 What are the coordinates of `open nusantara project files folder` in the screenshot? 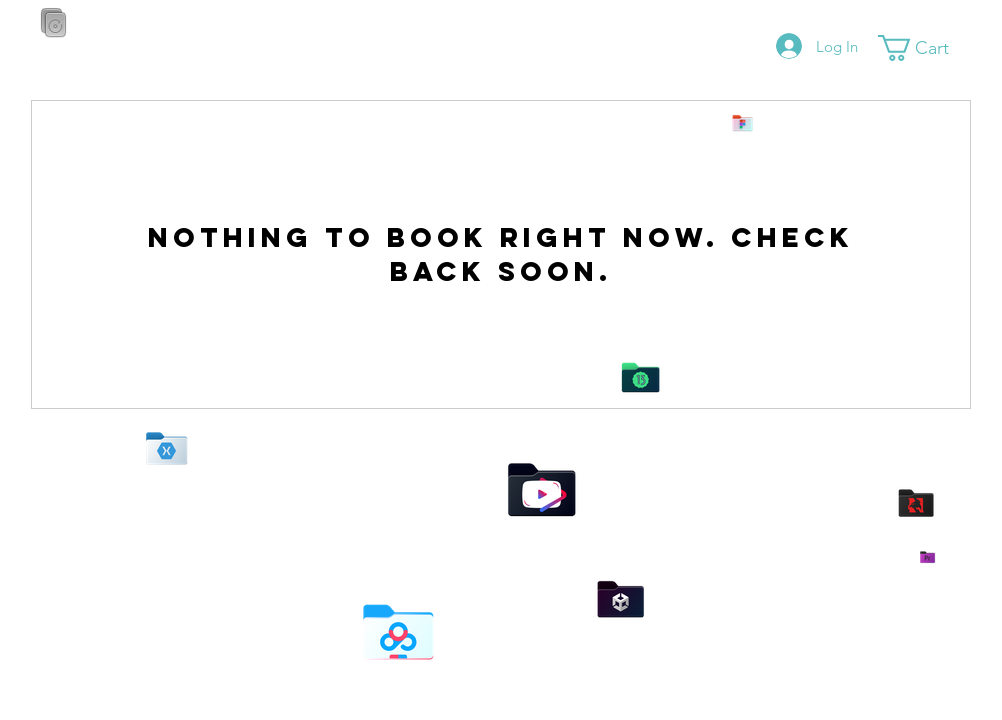 It's located at (916, 504).